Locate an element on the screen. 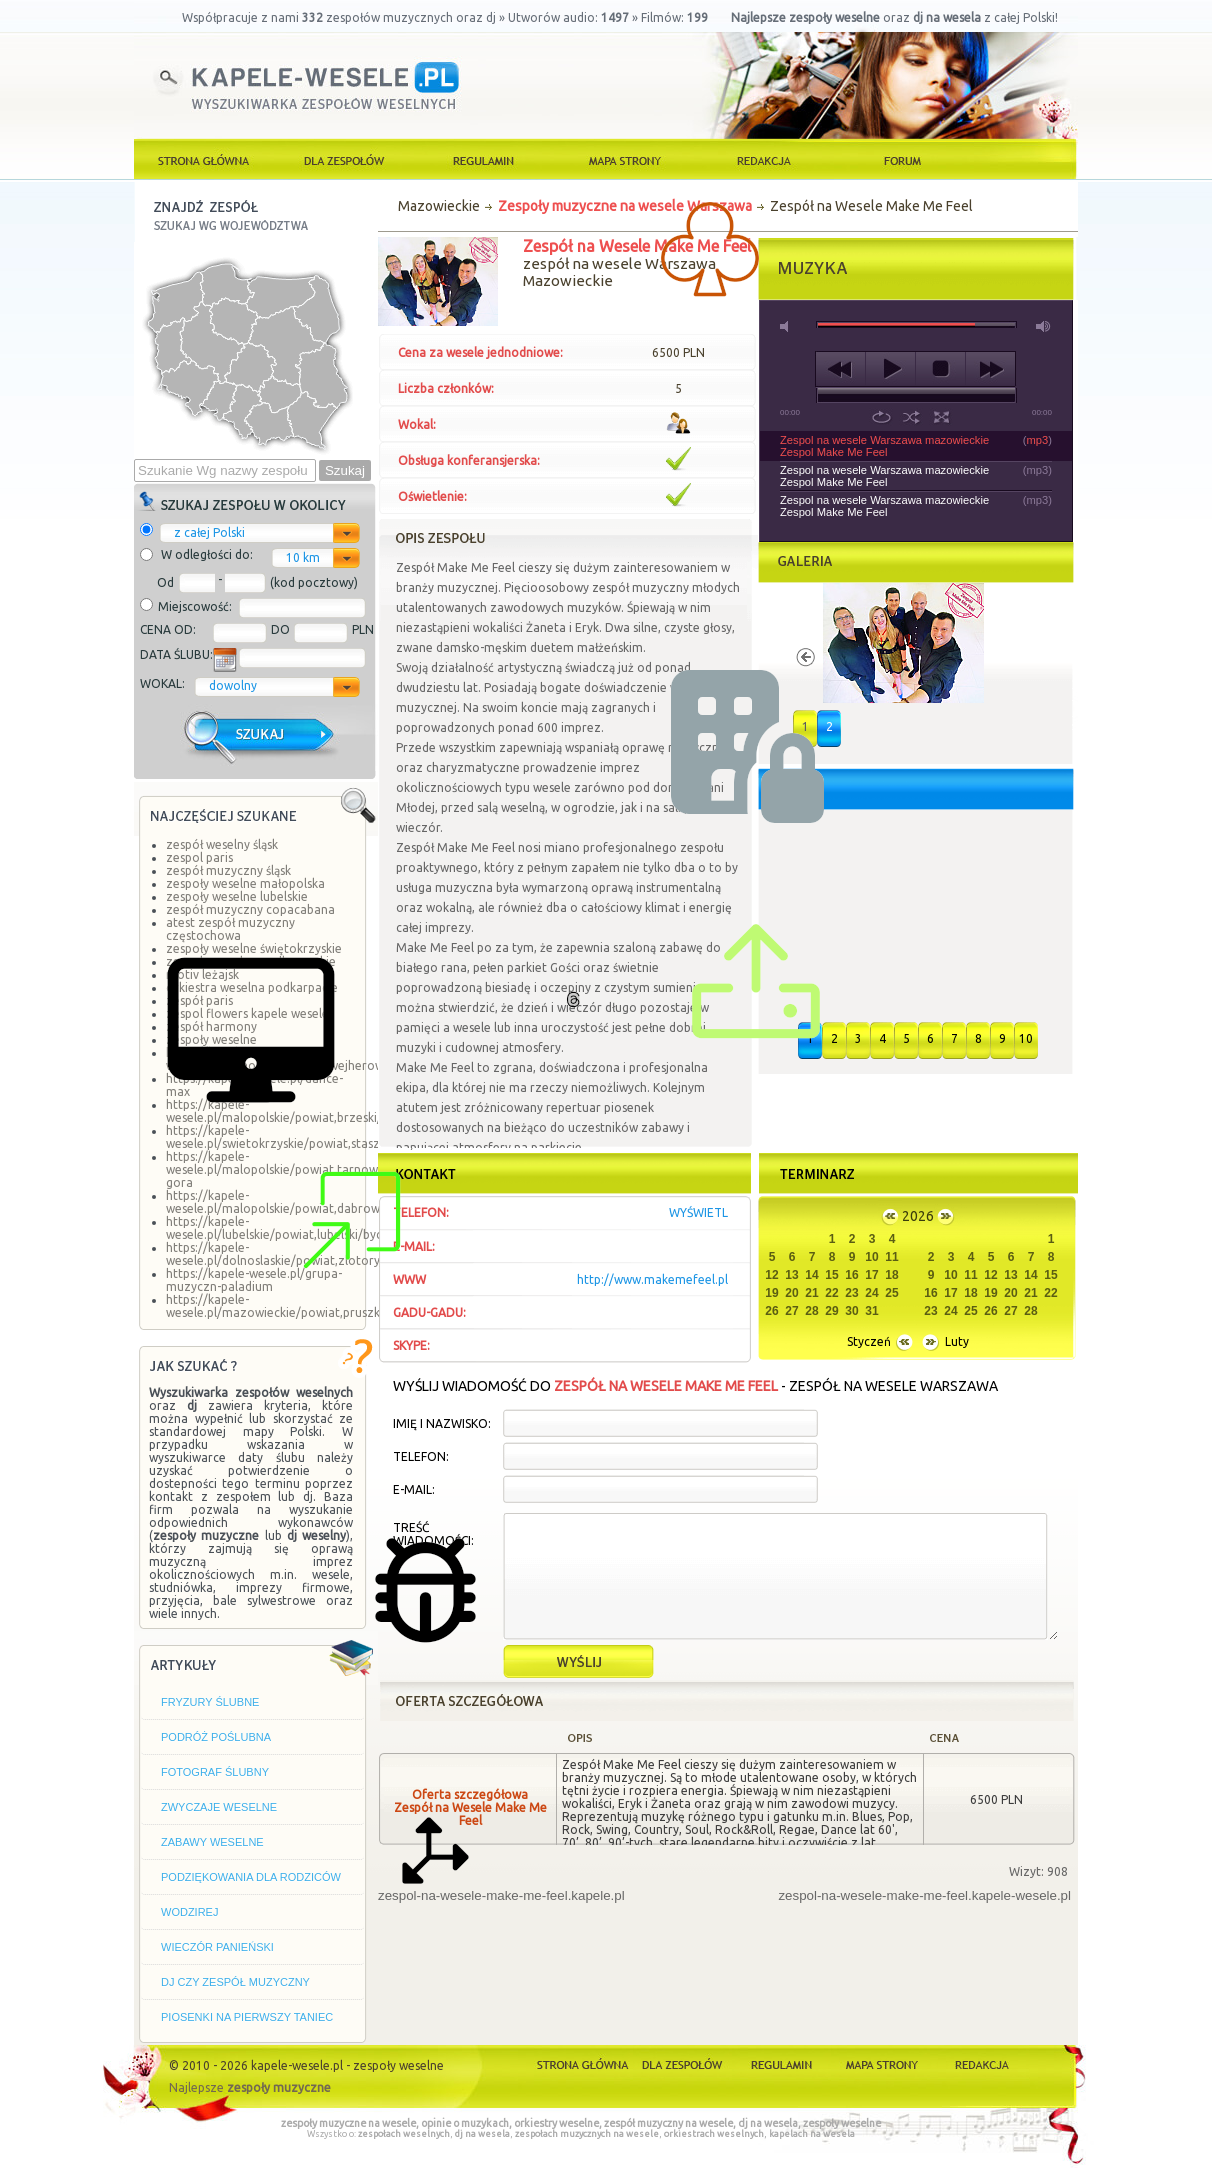 The image size is (1212, 2168). upload a file or document is located at coordinates (756, 988).